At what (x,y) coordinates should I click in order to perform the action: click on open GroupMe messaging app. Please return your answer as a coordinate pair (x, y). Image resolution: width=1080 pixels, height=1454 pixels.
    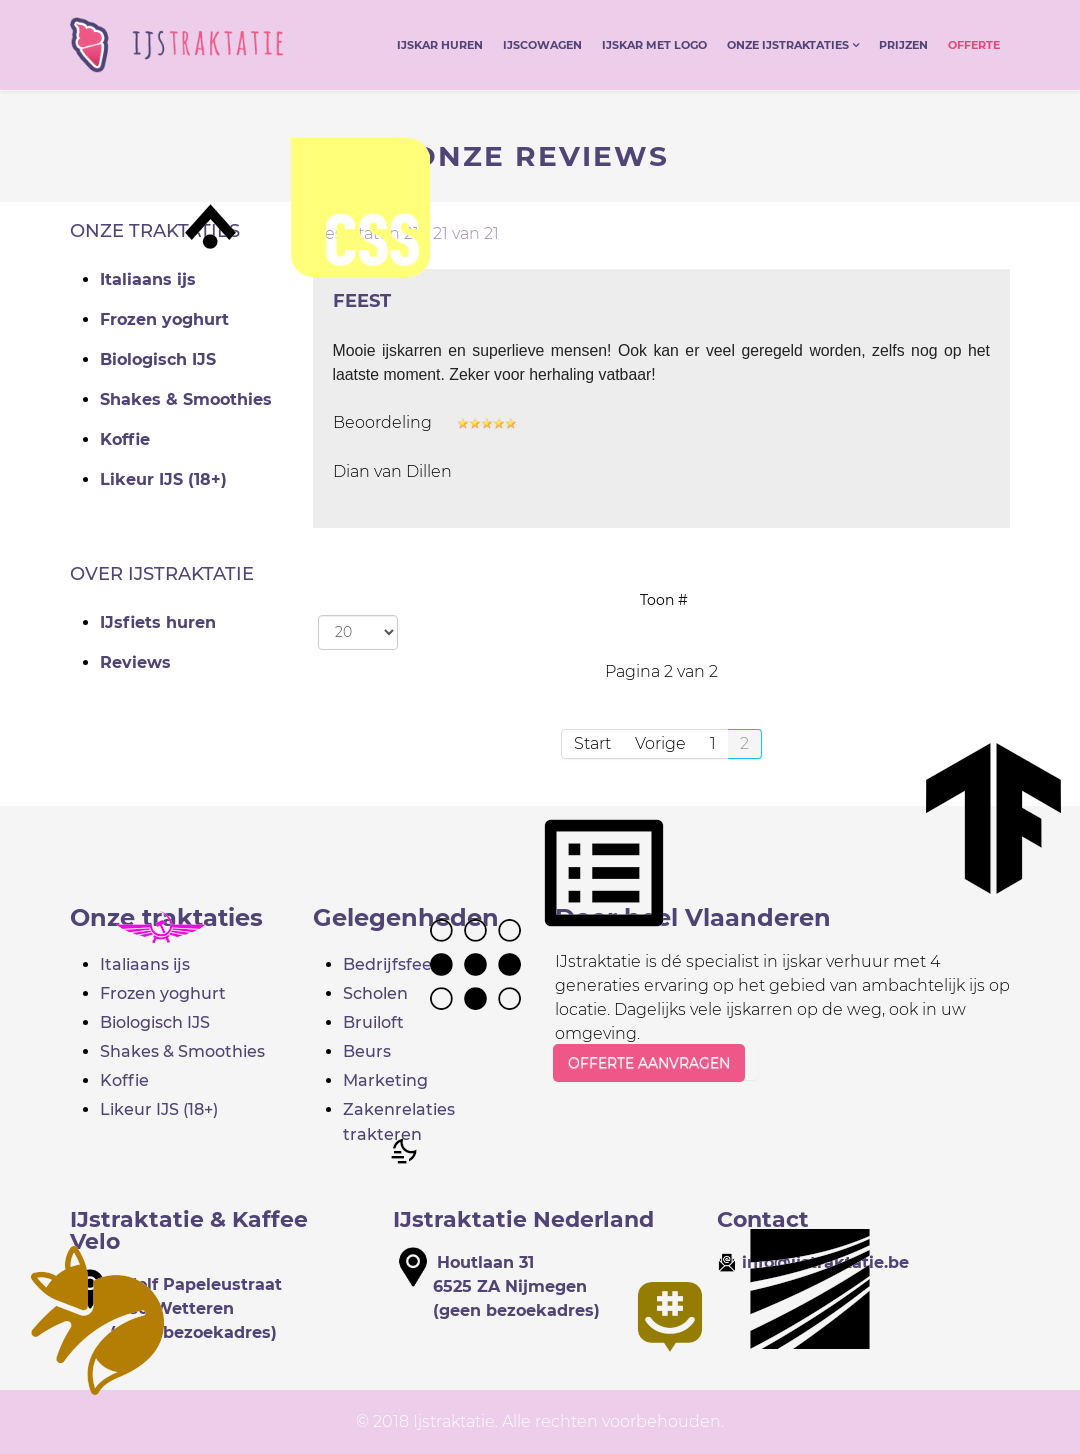
    Looking at the image, I should click on (670, 1317).